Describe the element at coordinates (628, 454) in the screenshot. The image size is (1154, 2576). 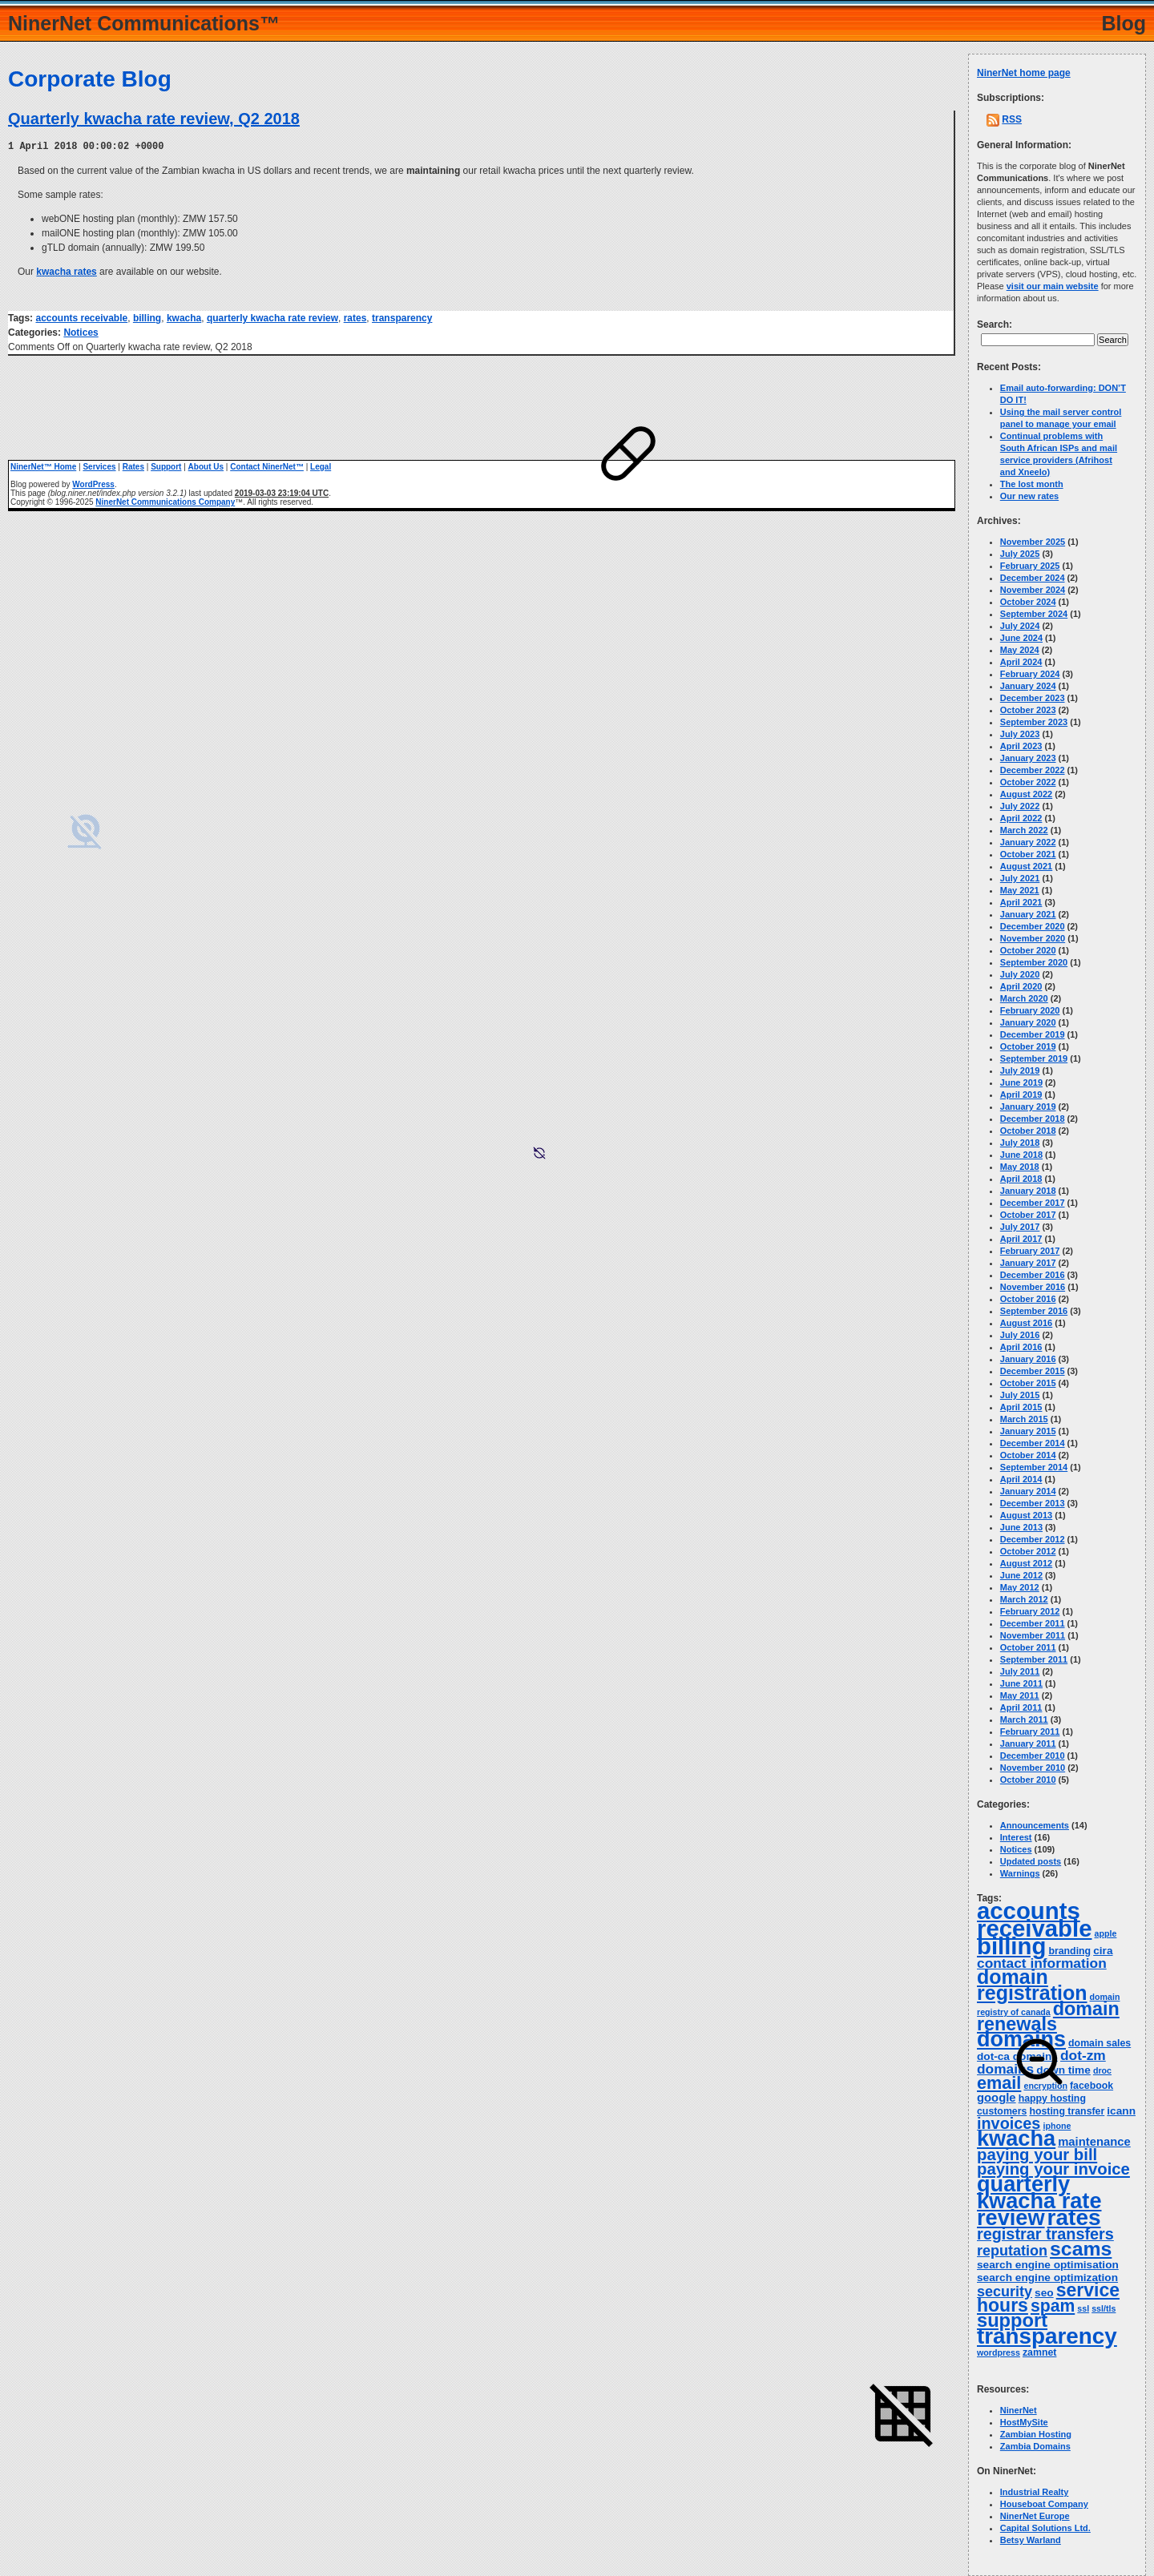
I see `access medication reminders or prescriptions` at that location.